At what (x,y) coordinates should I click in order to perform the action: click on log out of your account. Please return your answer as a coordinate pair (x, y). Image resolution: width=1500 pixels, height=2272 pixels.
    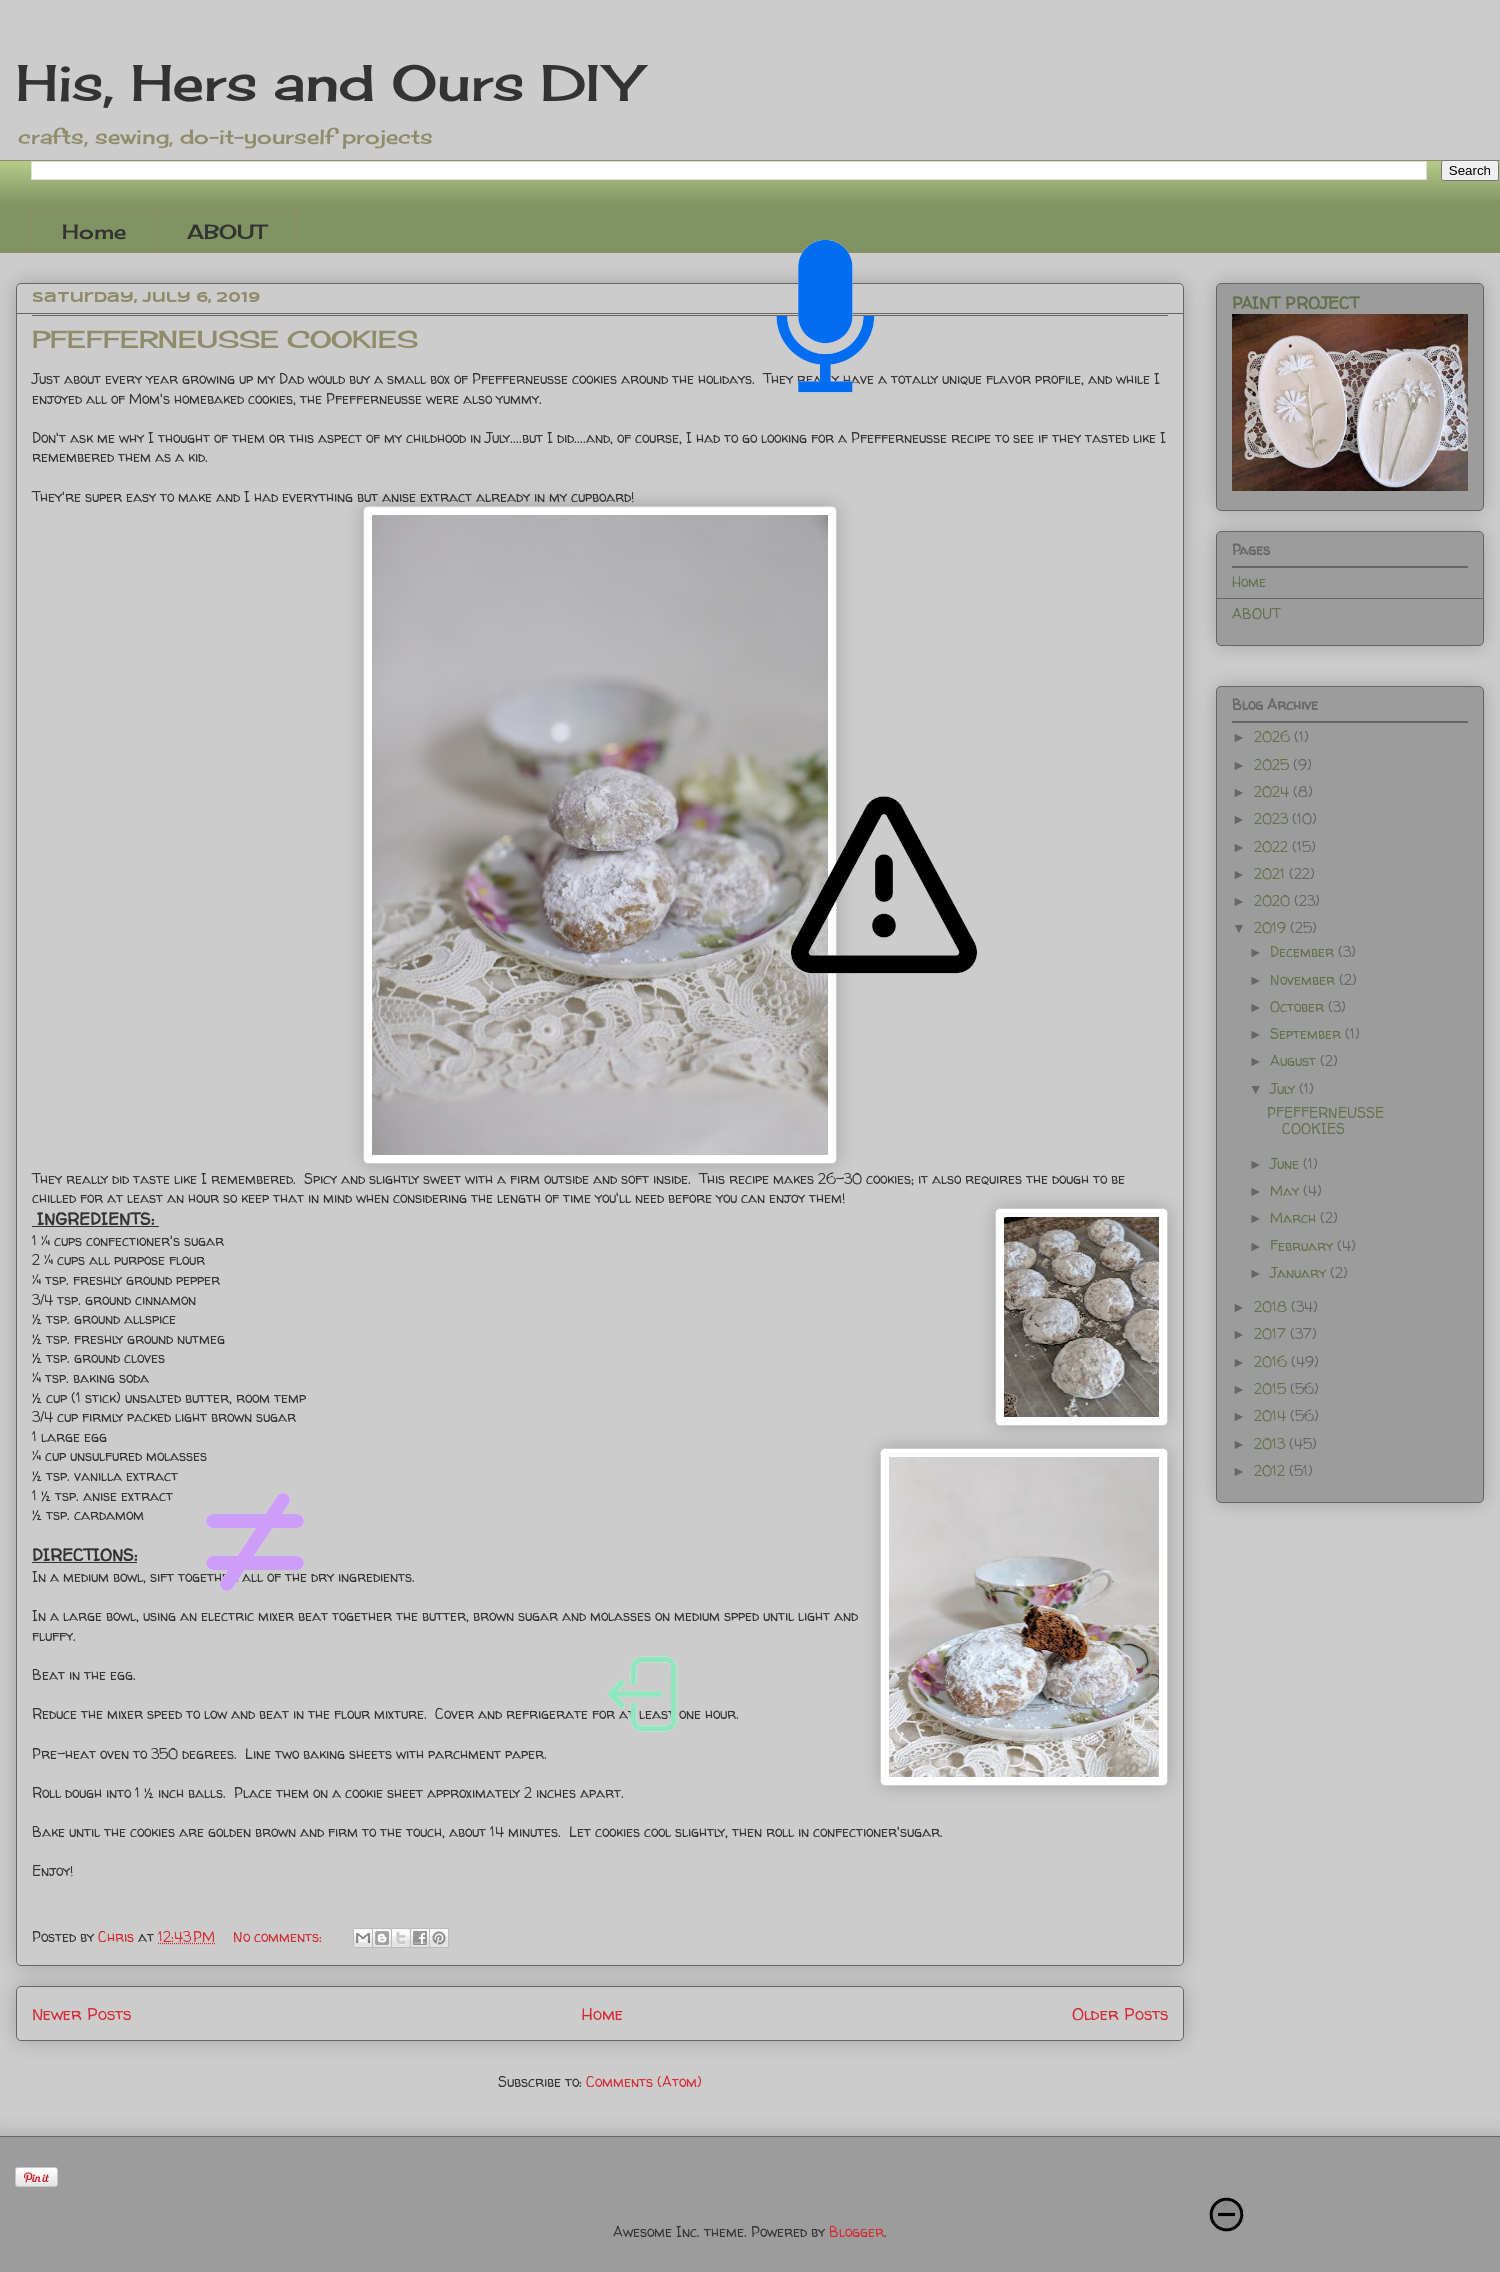
    Looking at the image, I should click on (648, 1694).